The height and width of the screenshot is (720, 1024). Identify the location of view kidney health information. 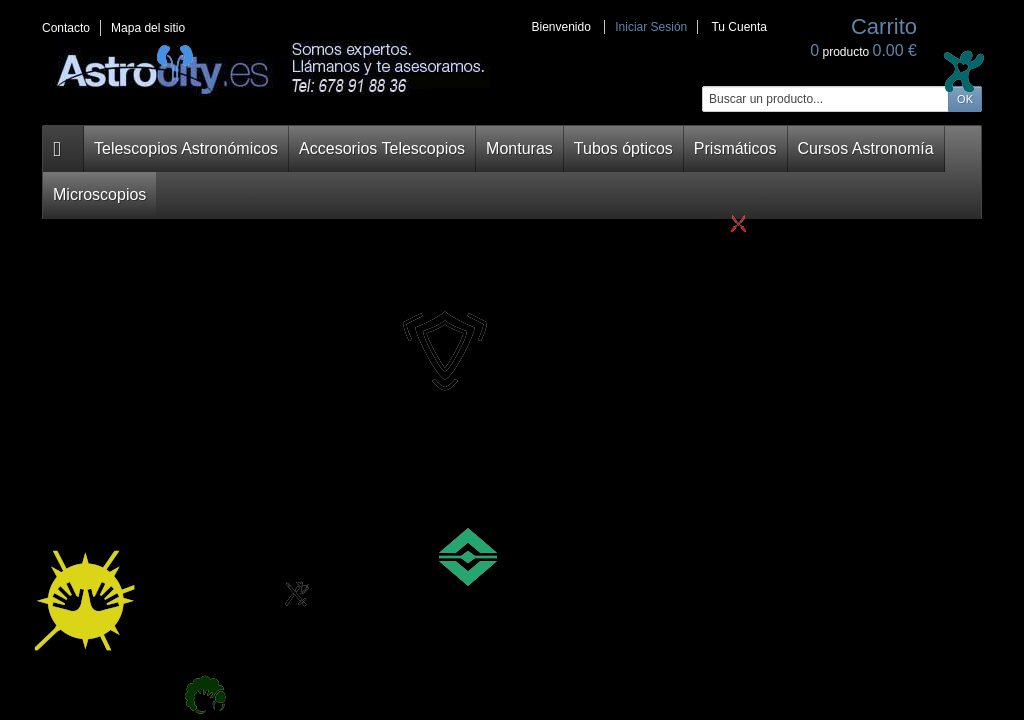
(175, 63).